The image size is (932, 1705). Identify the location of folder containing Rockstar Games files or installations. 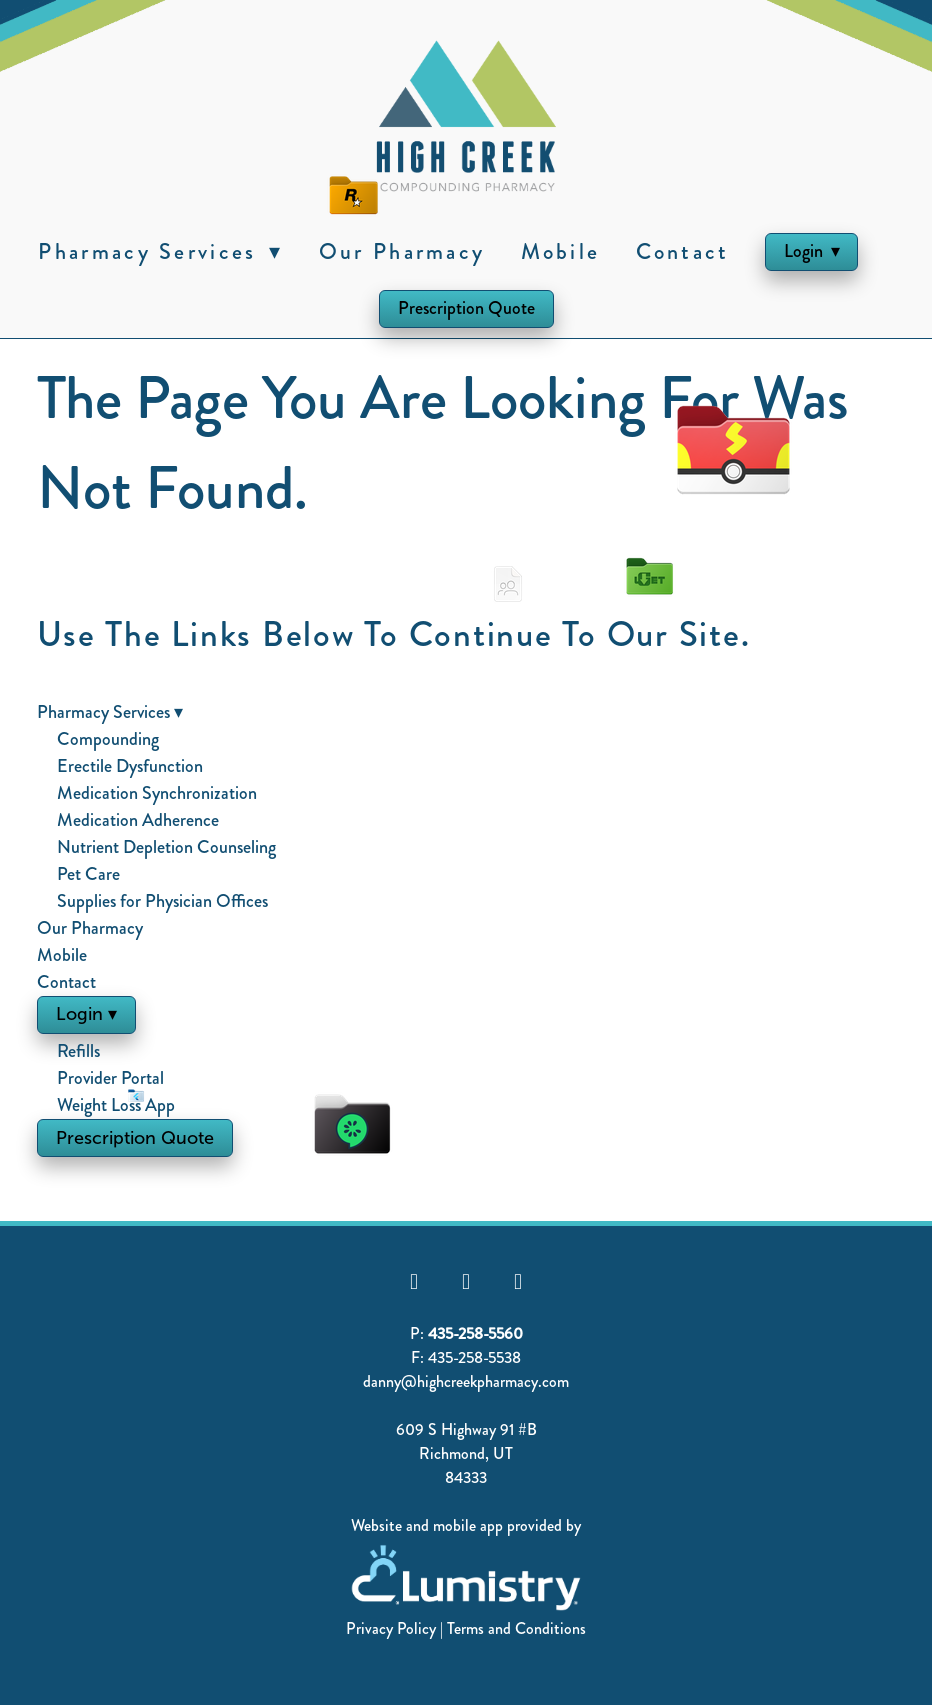
(353, 196).